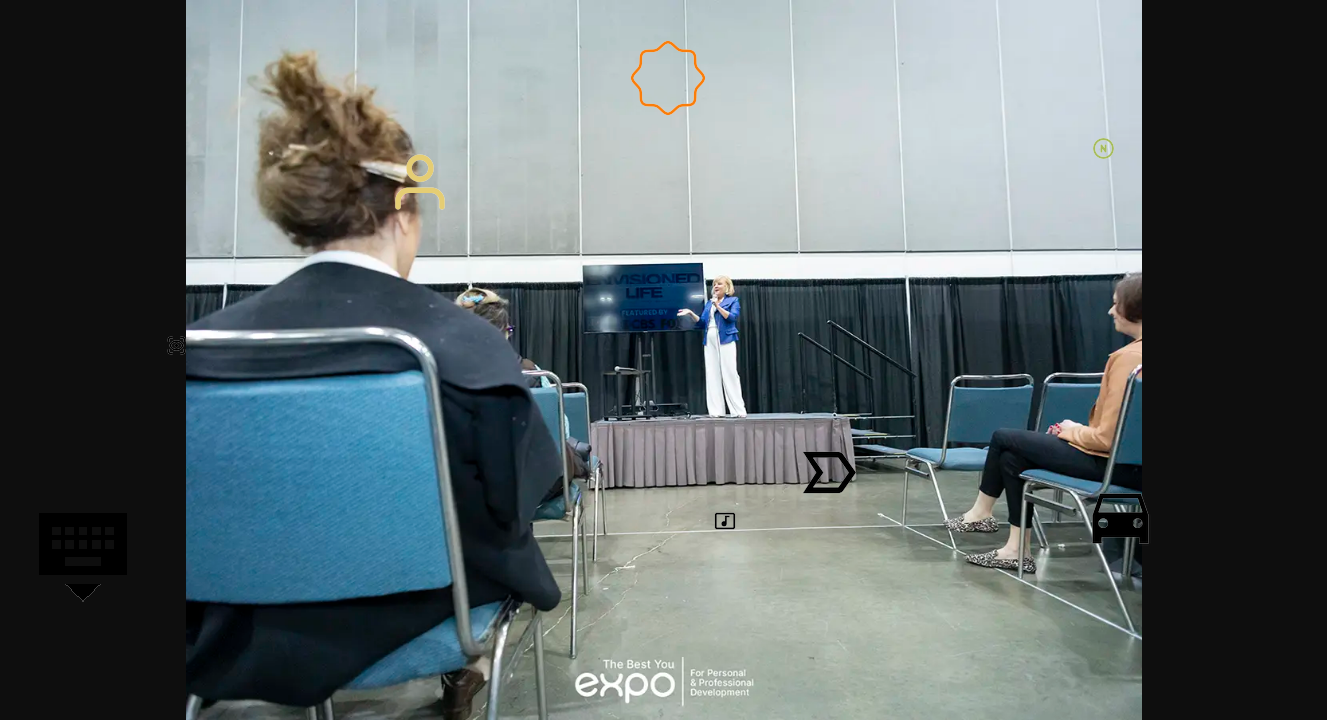 The image size is (1327, 720). I want to click on hide the on-screen keyboard, so click(83, 553).